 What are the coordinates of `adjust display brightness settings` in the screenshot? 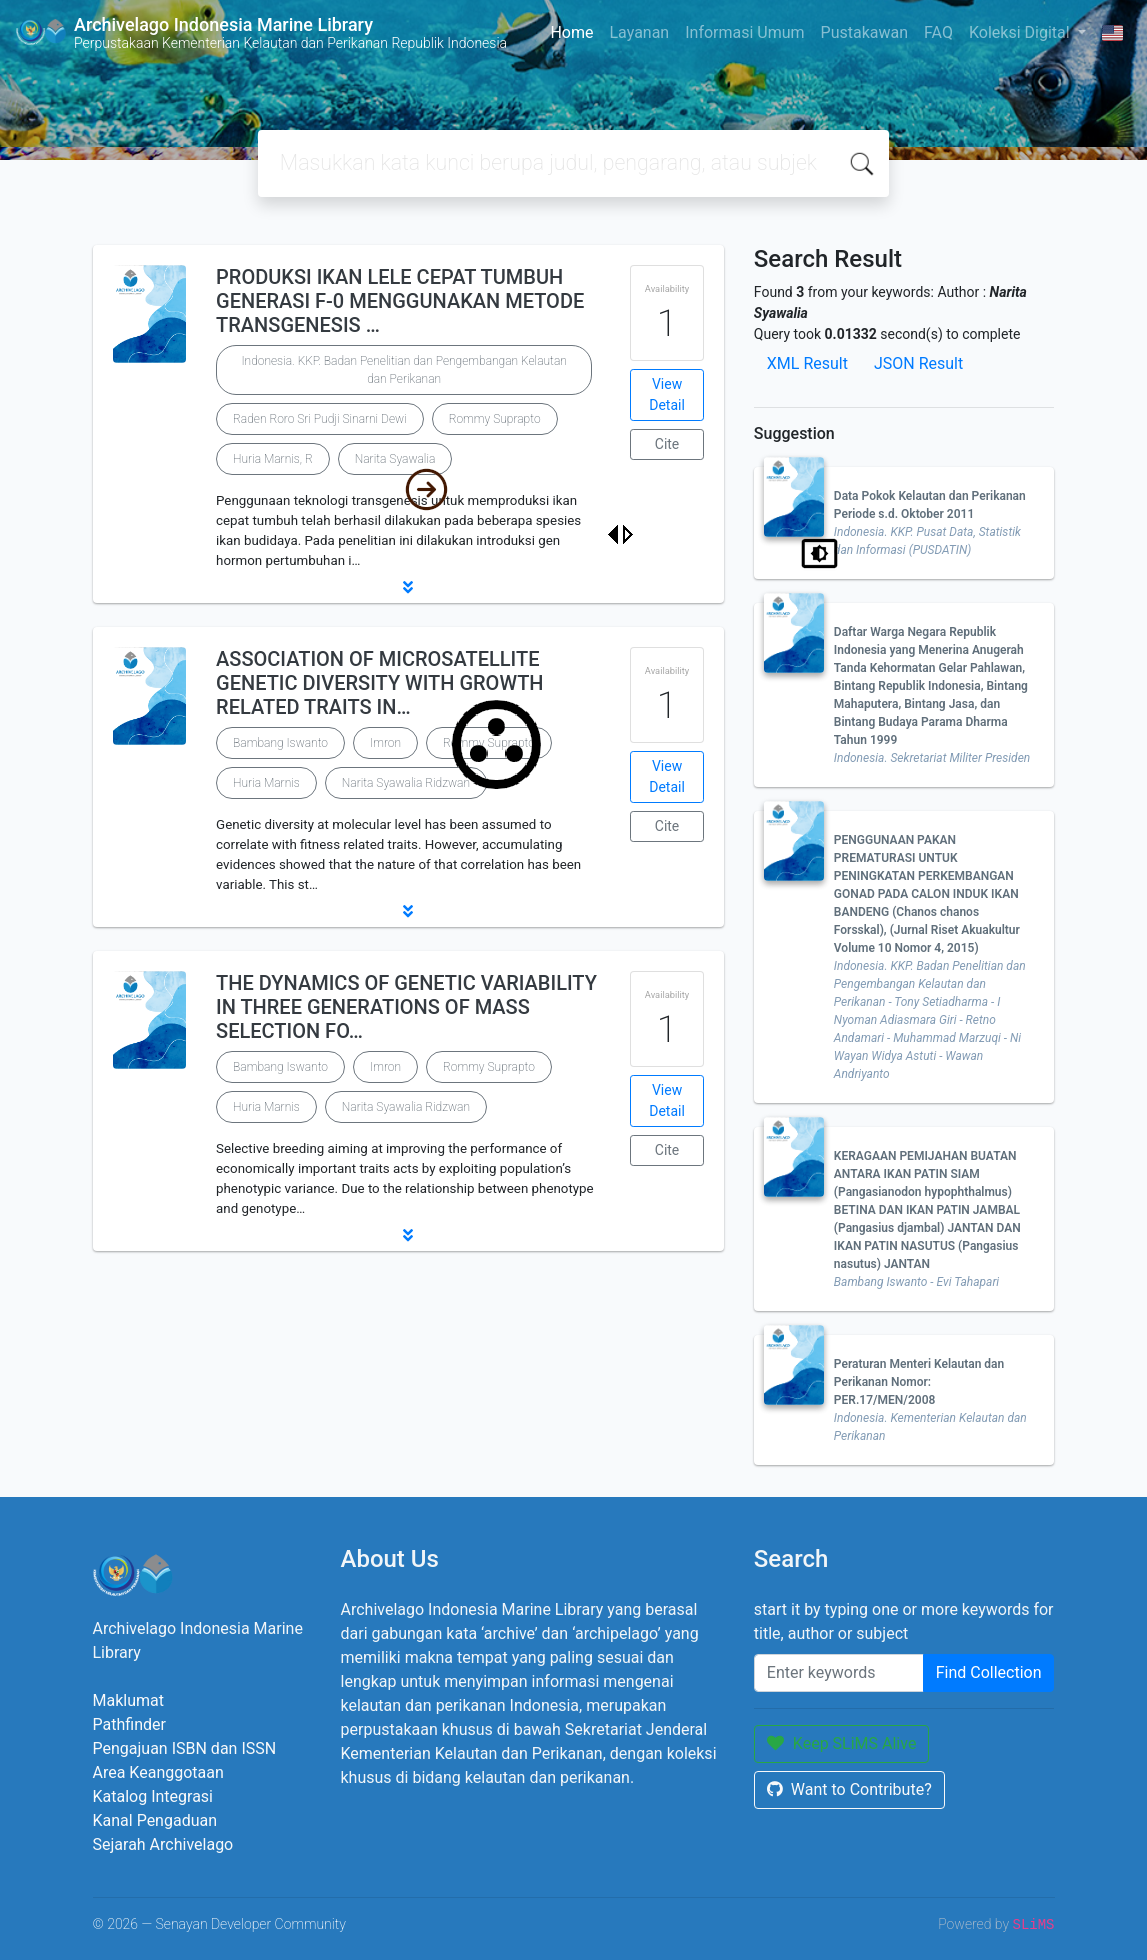 It's located at (819, 553).